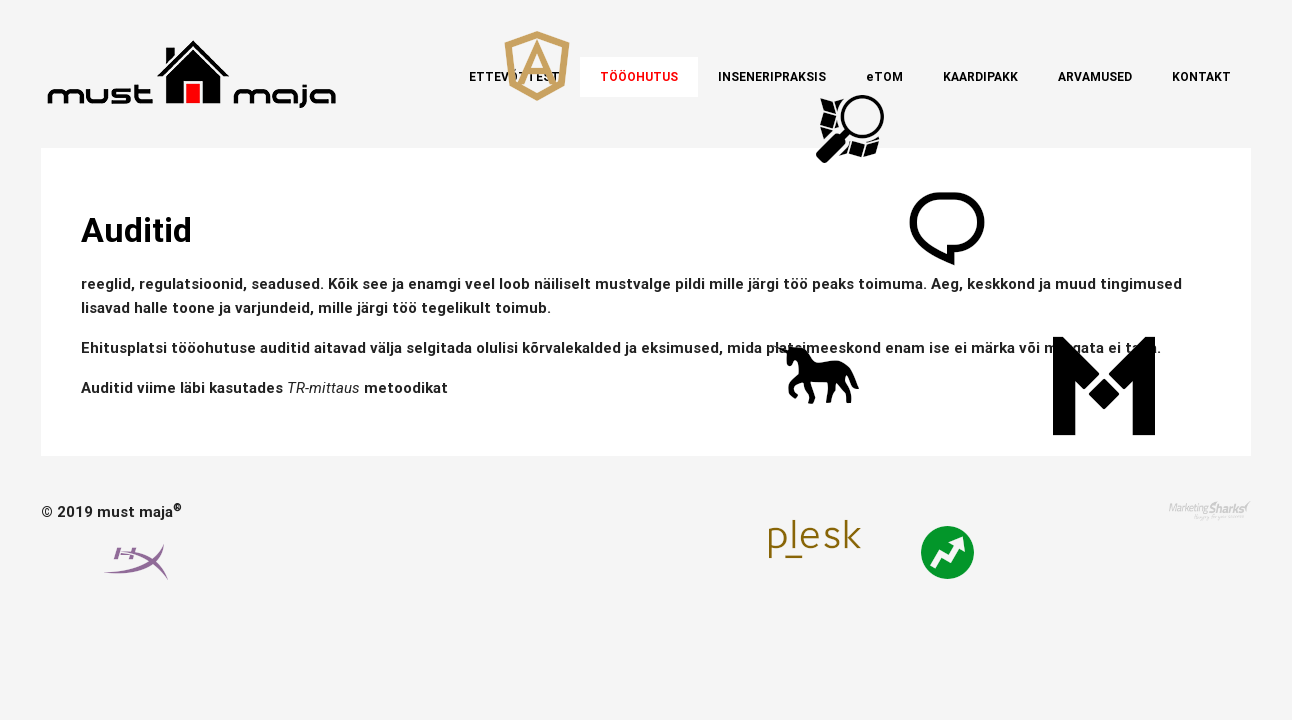 This screenshot has height=720, width=1292. I want to click on HyperX brand logo, so click(136, 562).